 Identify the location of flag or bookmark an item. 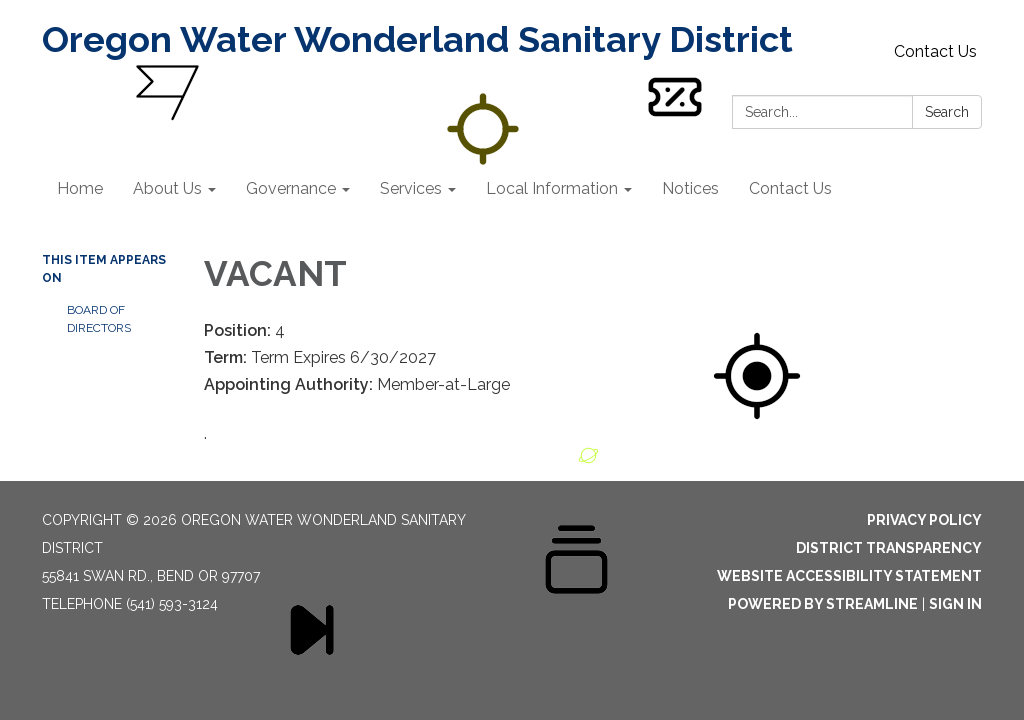
(165, 89).